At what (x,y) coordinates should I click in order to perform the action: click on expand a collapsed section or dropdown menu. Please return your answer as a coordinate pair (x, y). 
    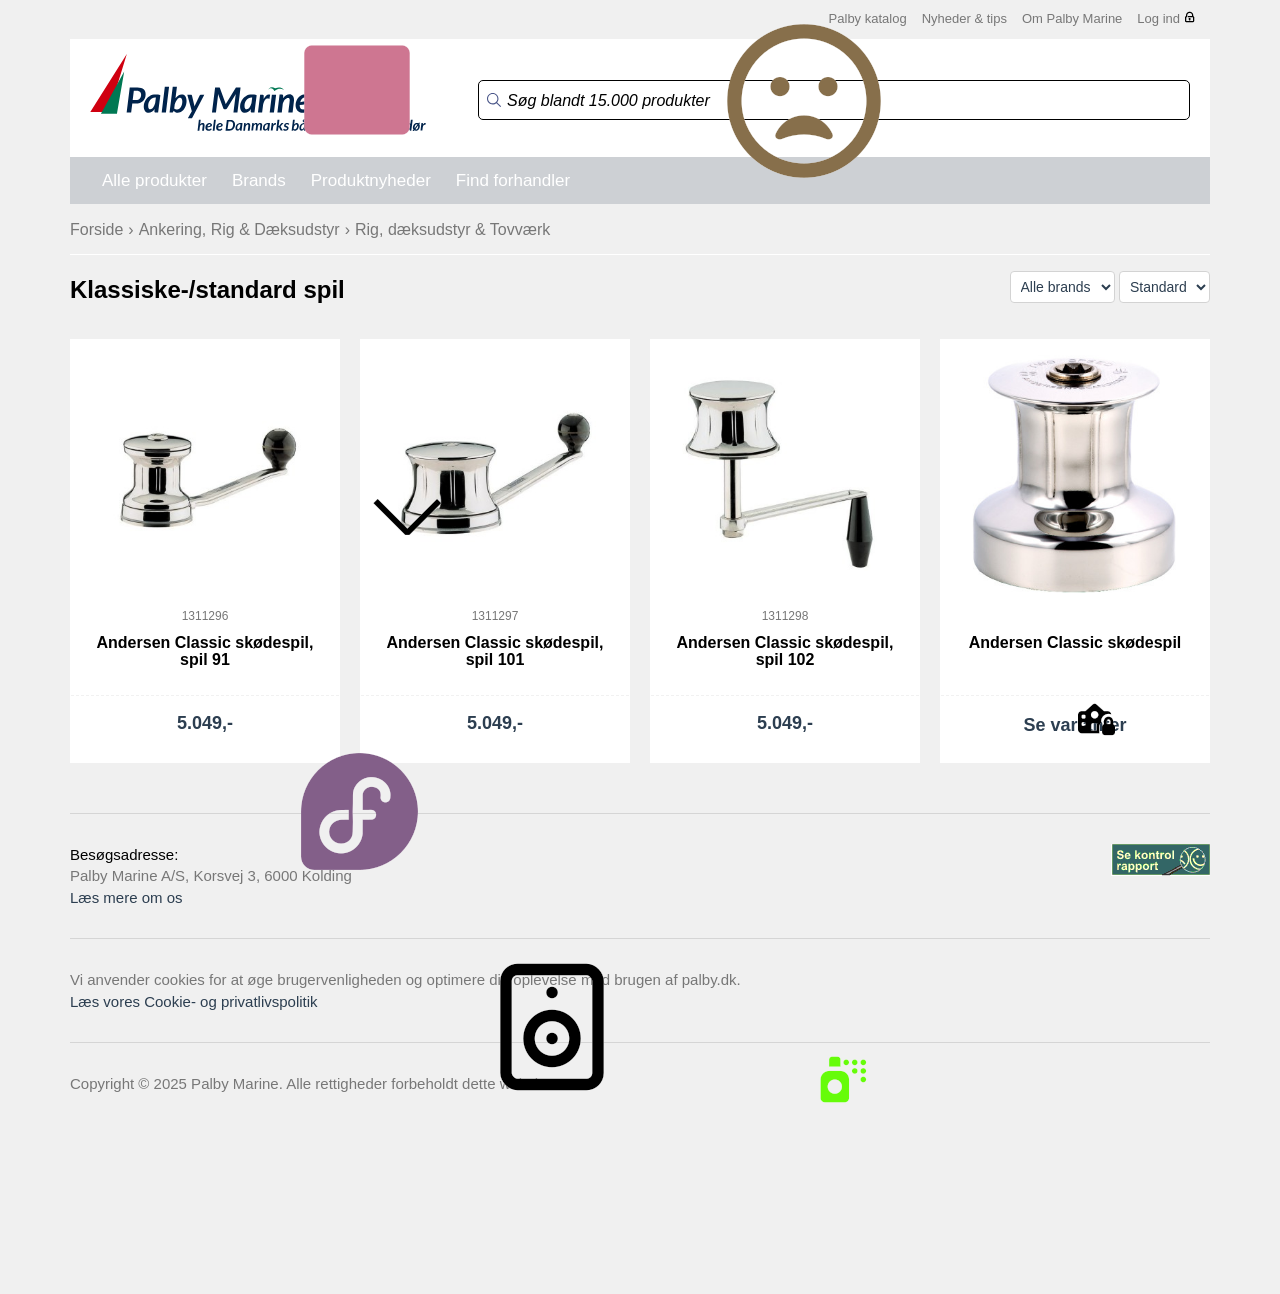
    Looking at the image, I should click on (407, 514).